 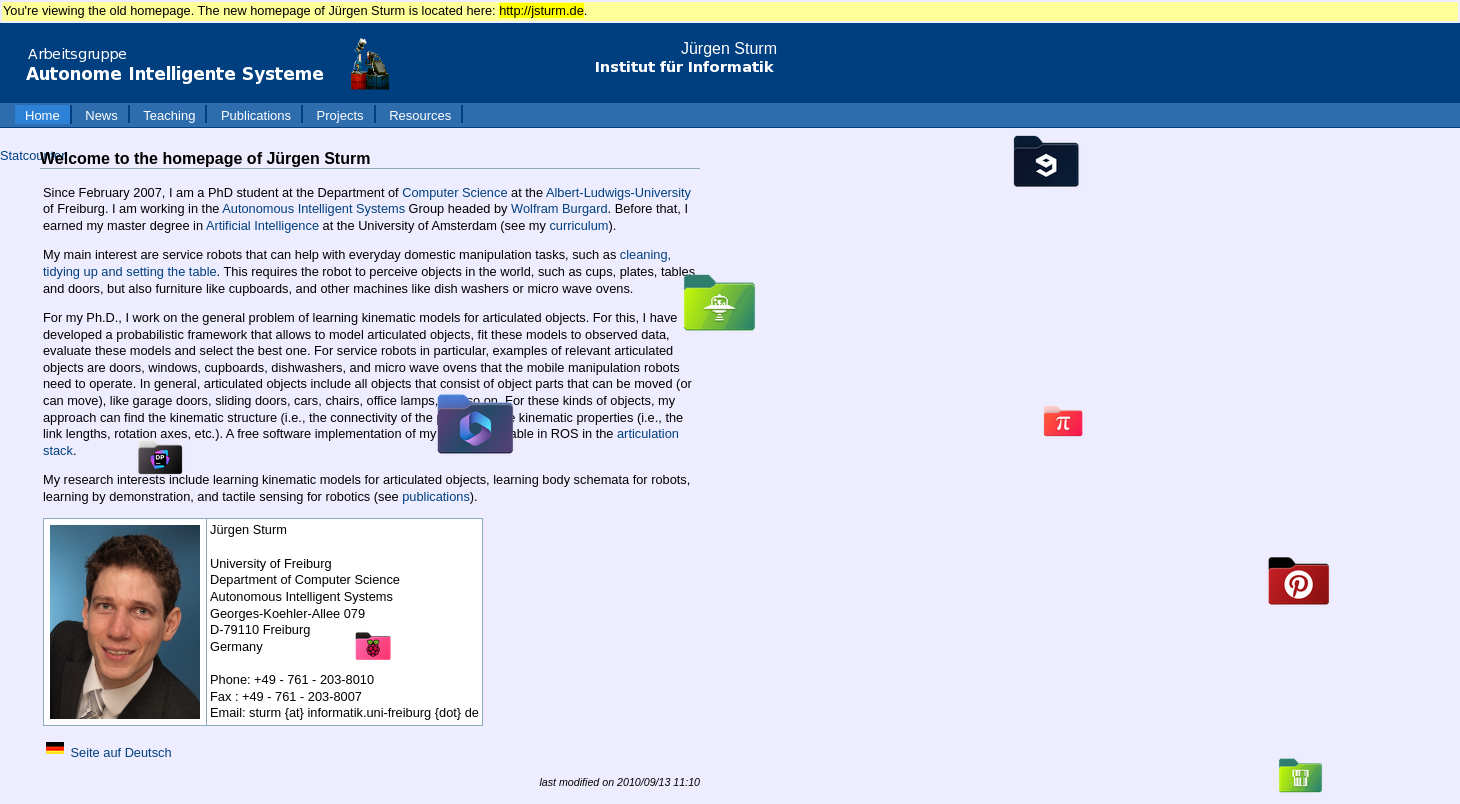 I want to click on open mathematics folder, so click(x=1063, y=422).